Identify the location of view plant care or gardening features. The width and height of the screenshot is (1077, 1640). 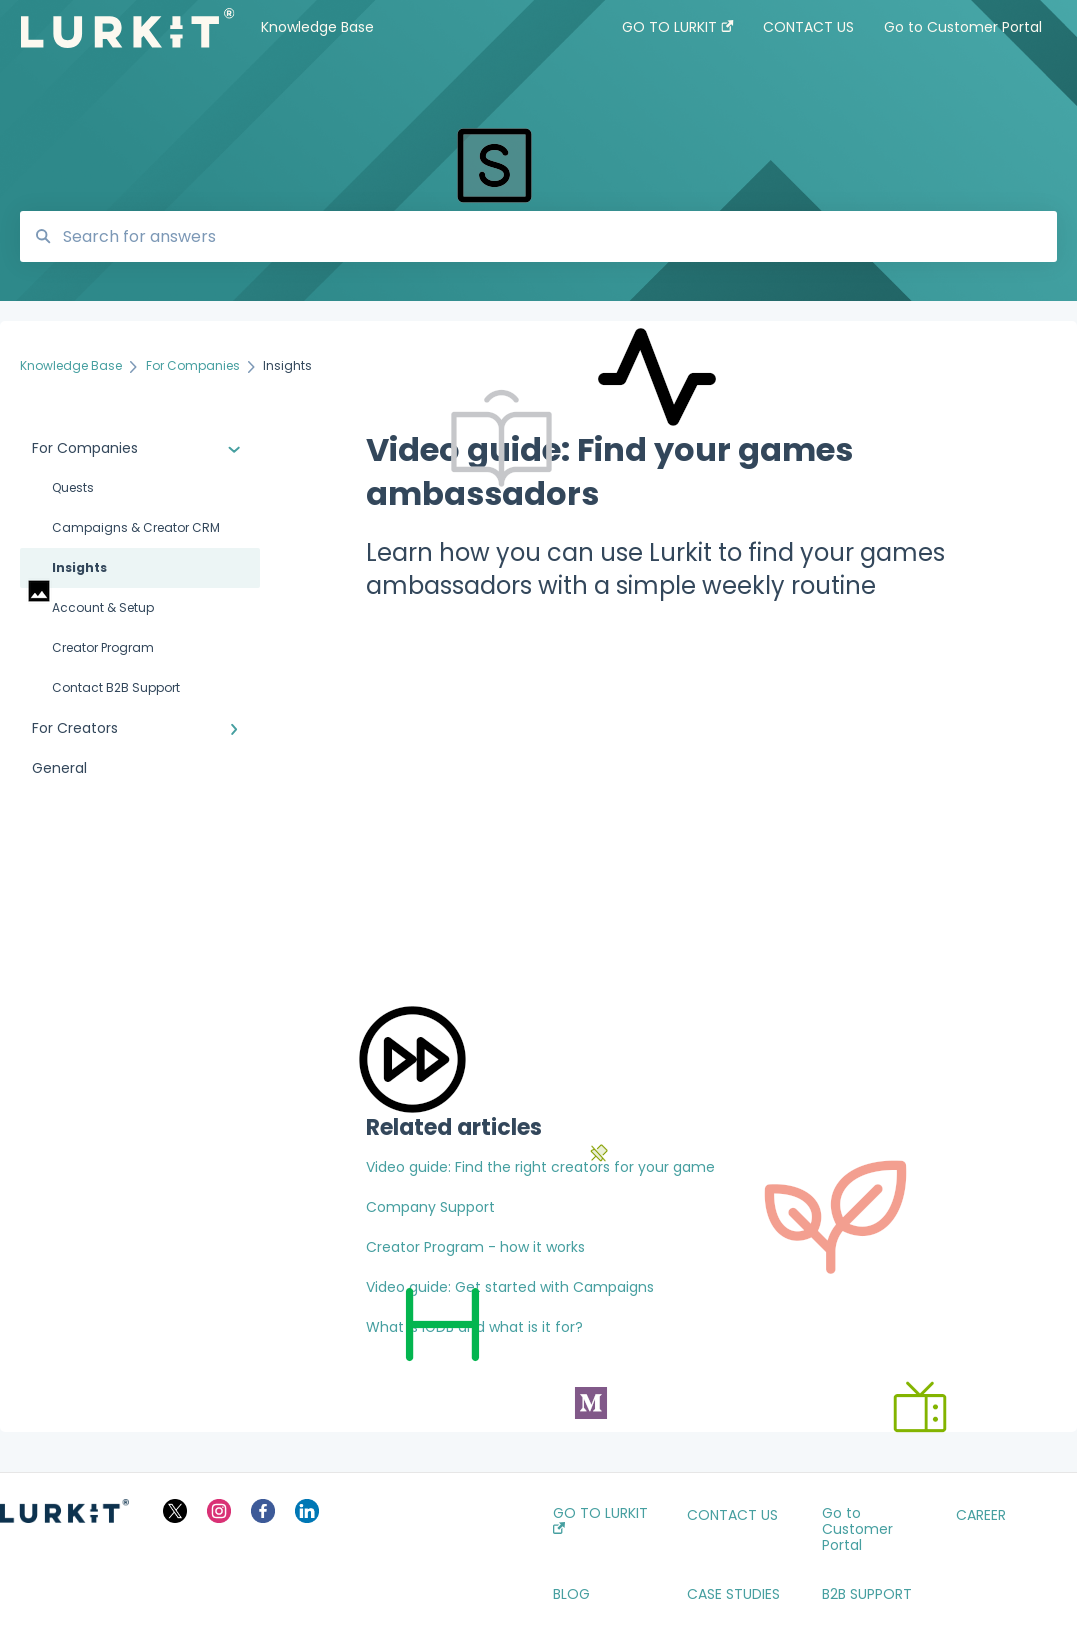
(835, 1212).